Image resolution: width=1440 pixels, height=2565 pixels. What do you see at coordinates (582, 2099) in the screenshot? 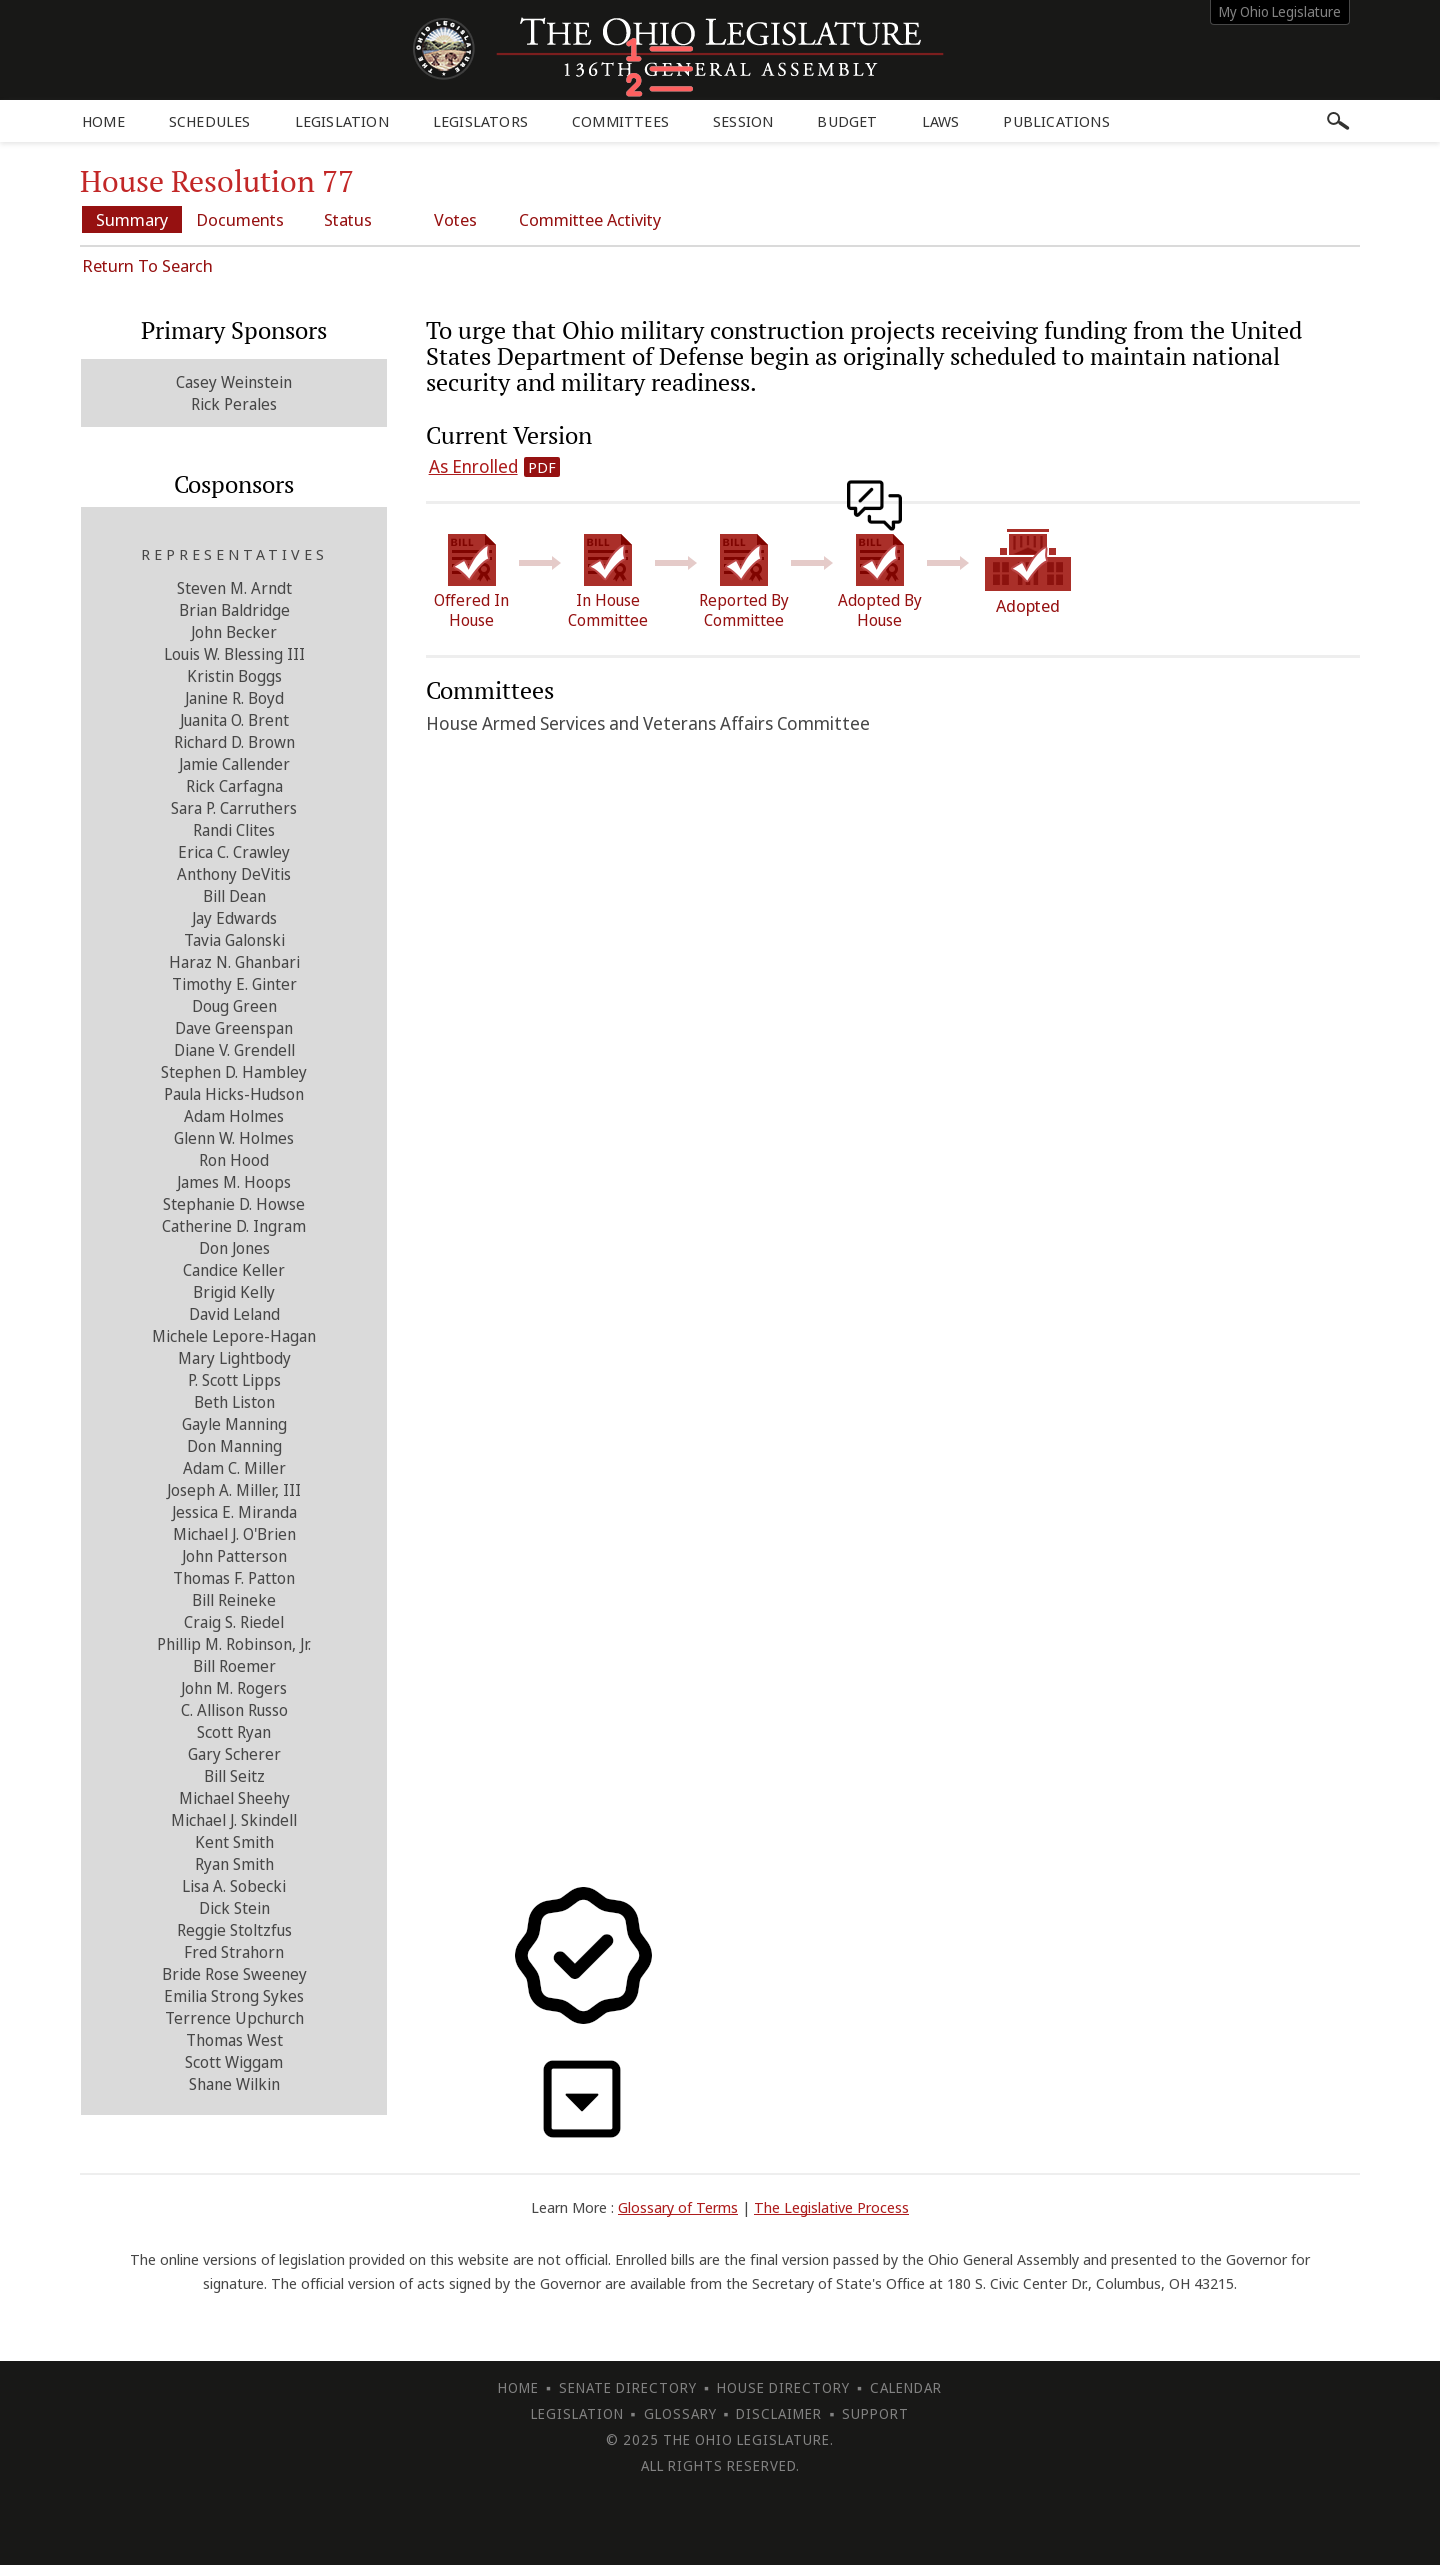
I see `open a dropdown menu` at bounding box center [582, 2099].